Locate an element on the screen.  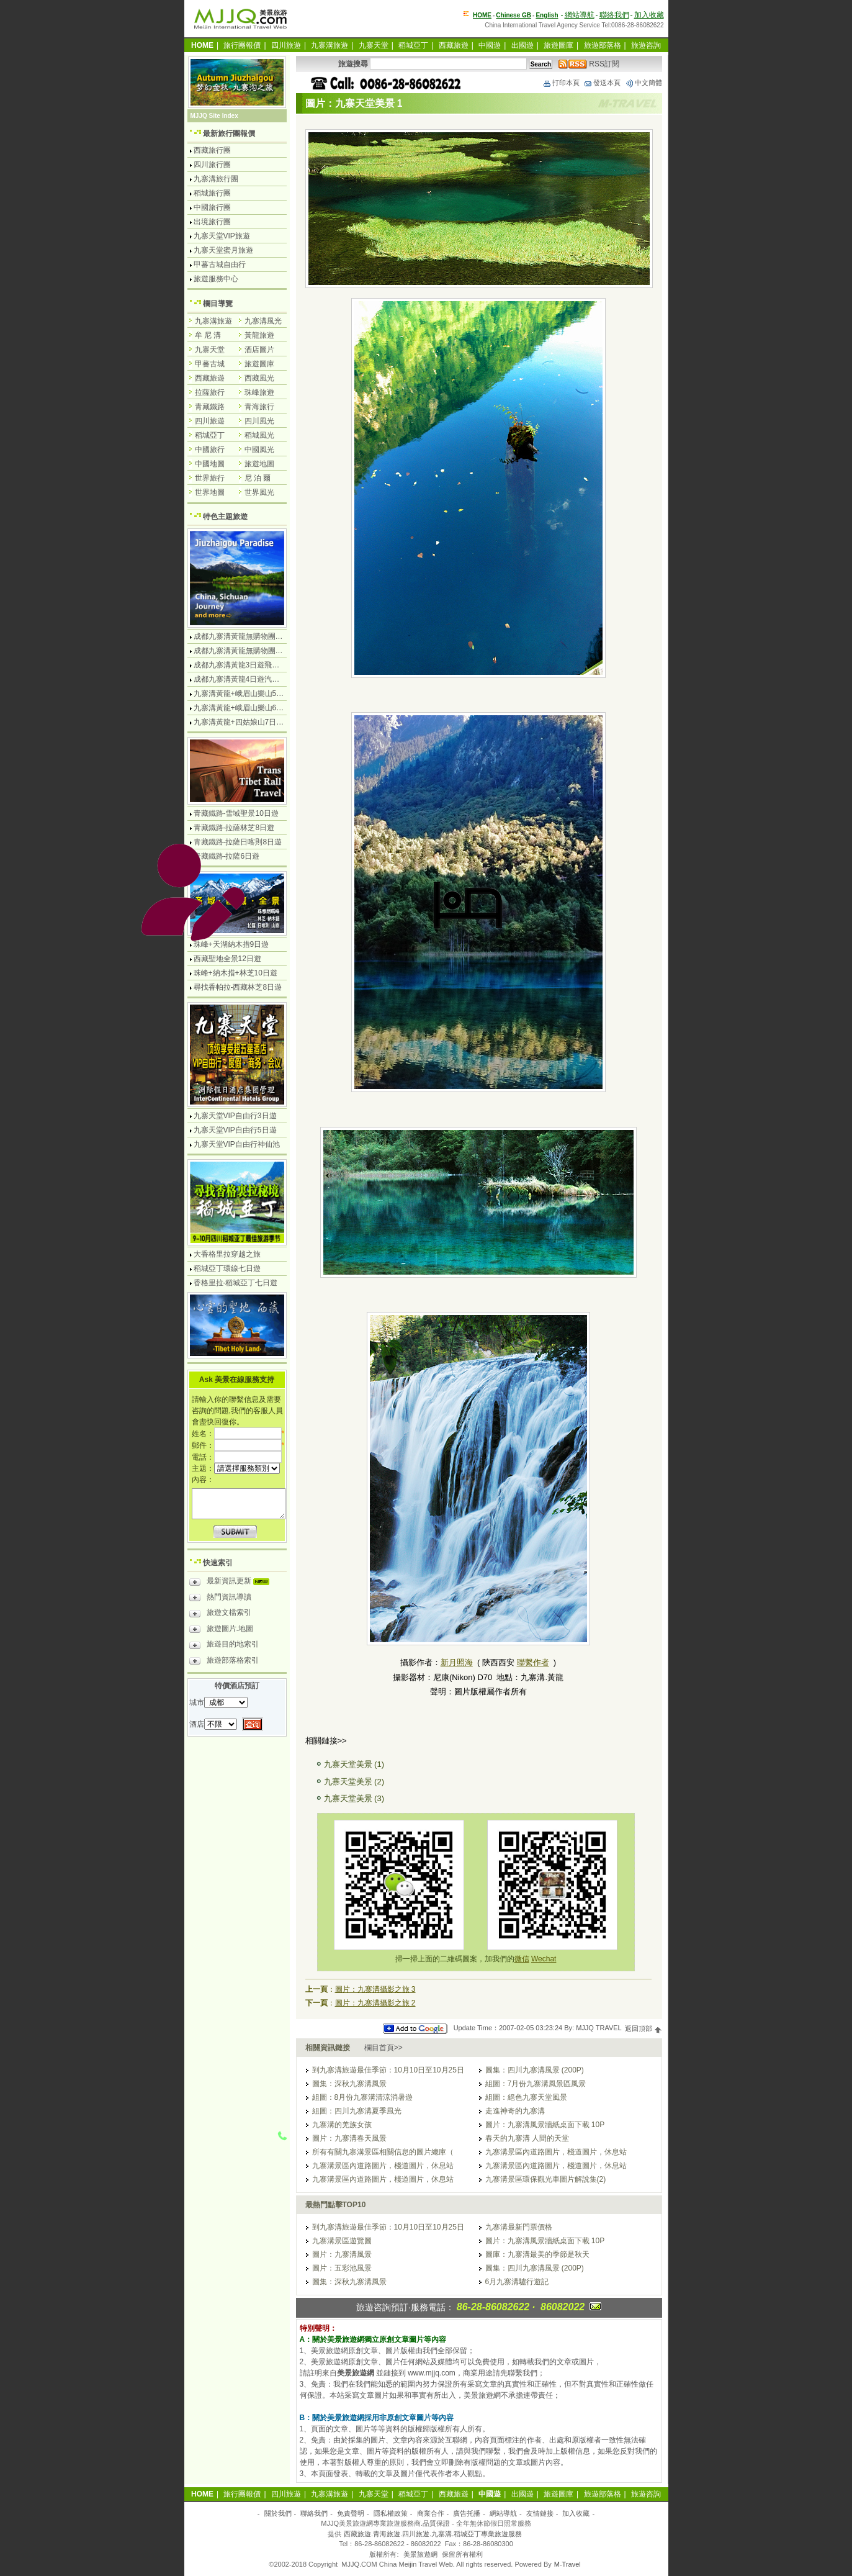
make a phone call is located at coordinates (282, 2136).